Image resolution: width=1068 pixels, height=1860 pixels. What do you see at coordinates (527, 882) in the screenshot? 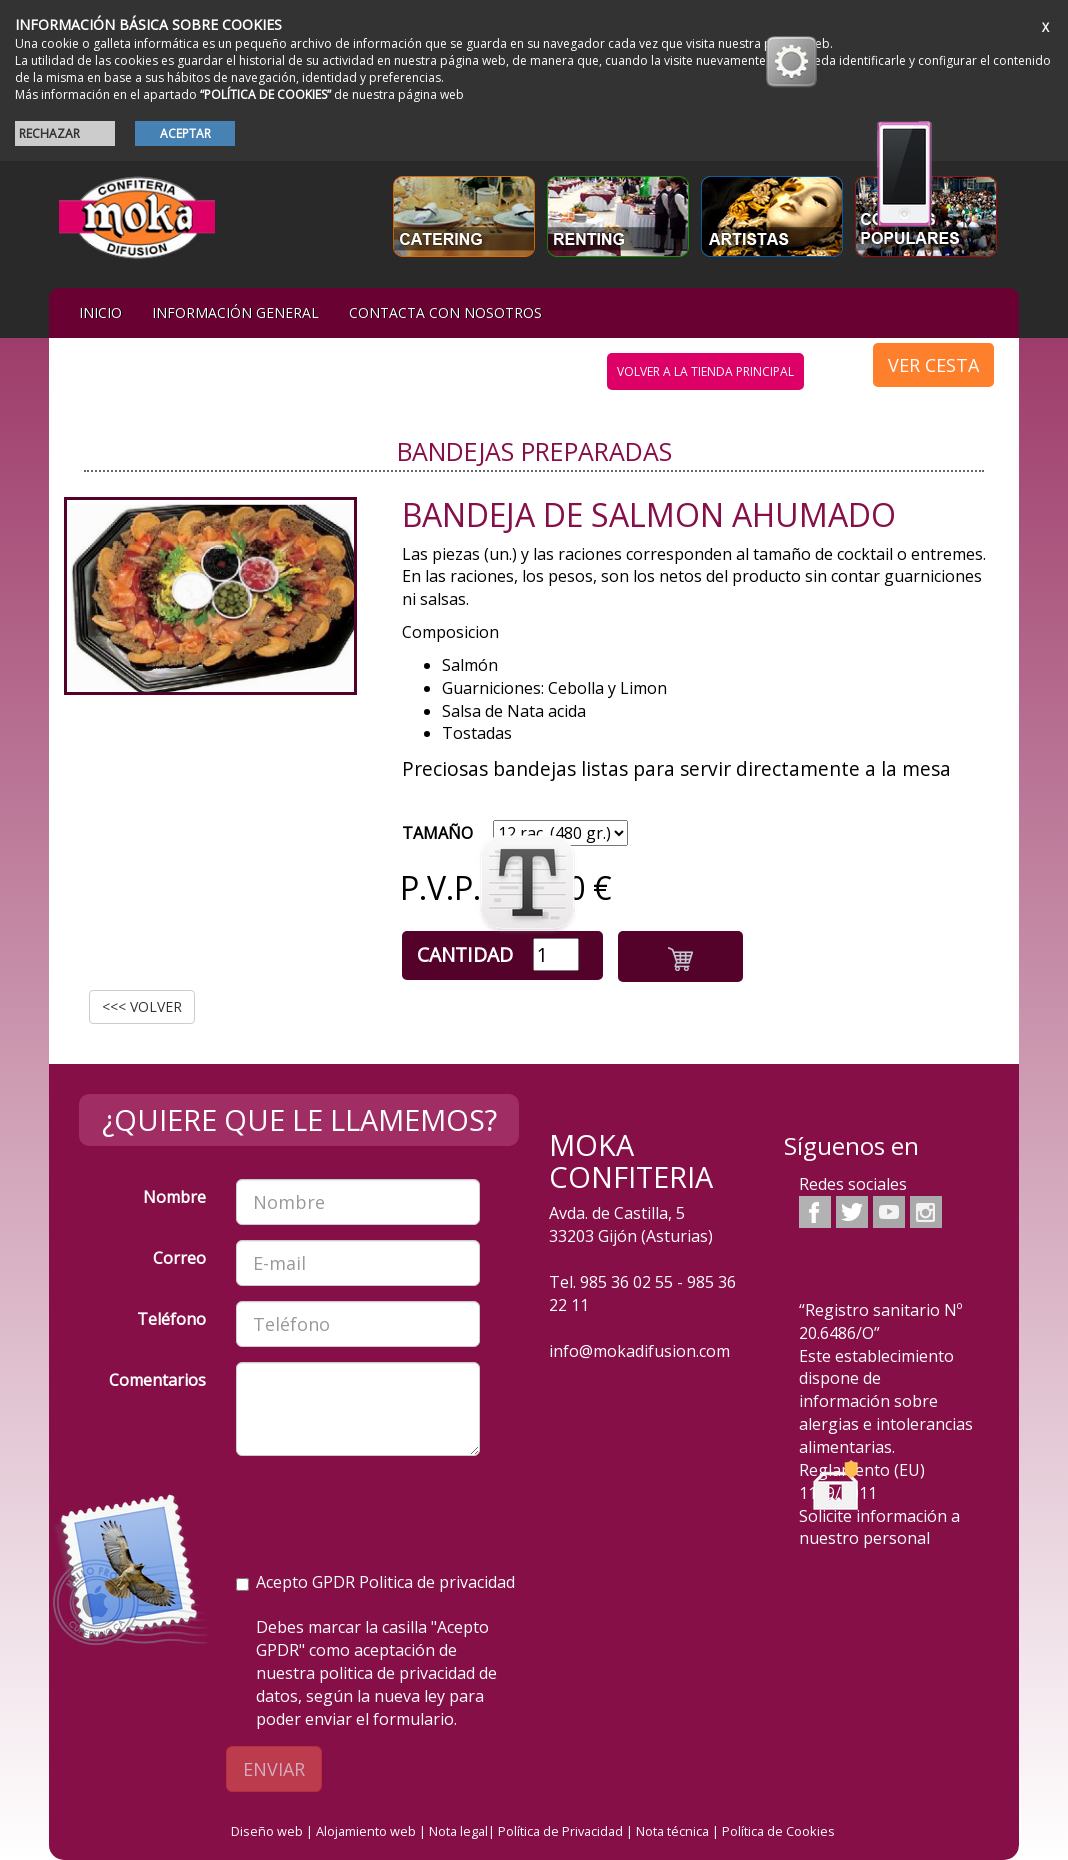
I see `open typora markdown editor` at bounding box center [527, 882].